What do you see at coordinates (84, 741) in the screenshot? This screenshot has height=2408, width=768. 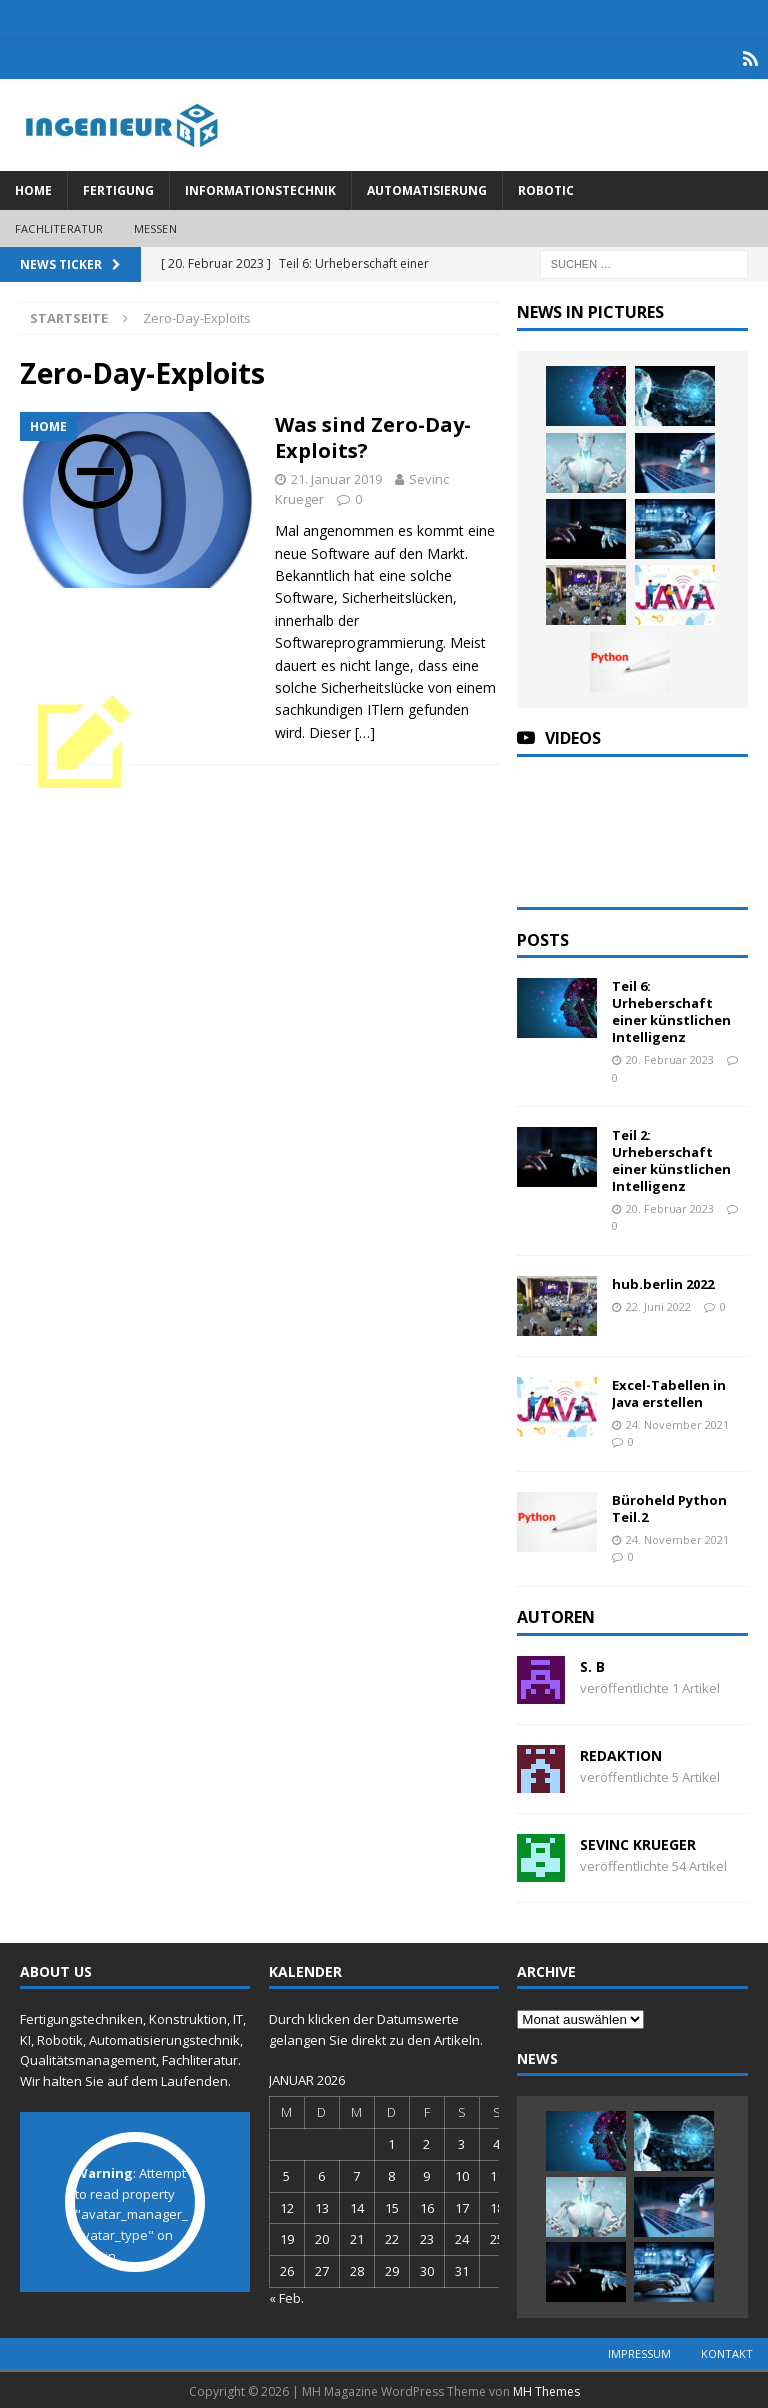 I see `compose a new message or document` at bounding box center [84, 741].